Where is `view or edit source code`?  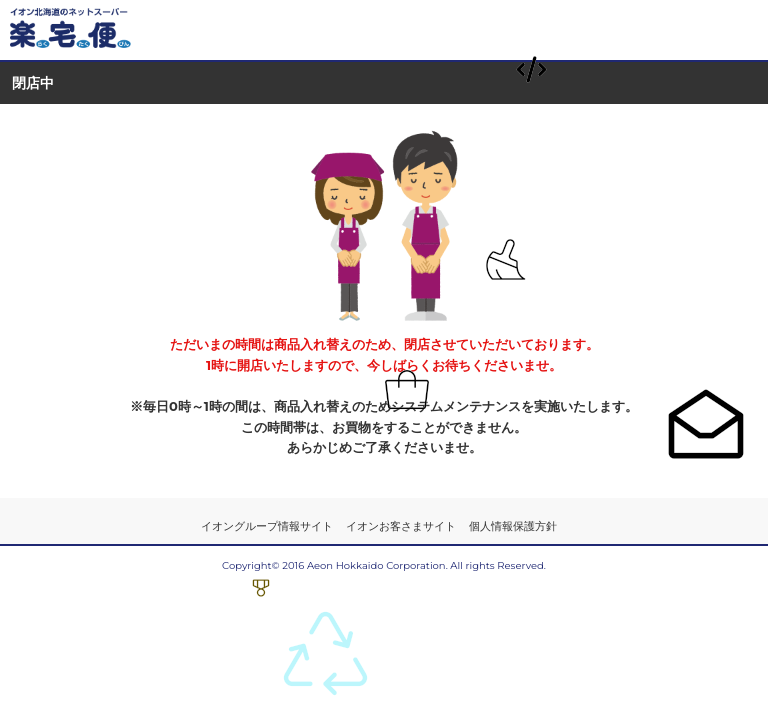
view or edit source code is located at coordinates (531, 69).